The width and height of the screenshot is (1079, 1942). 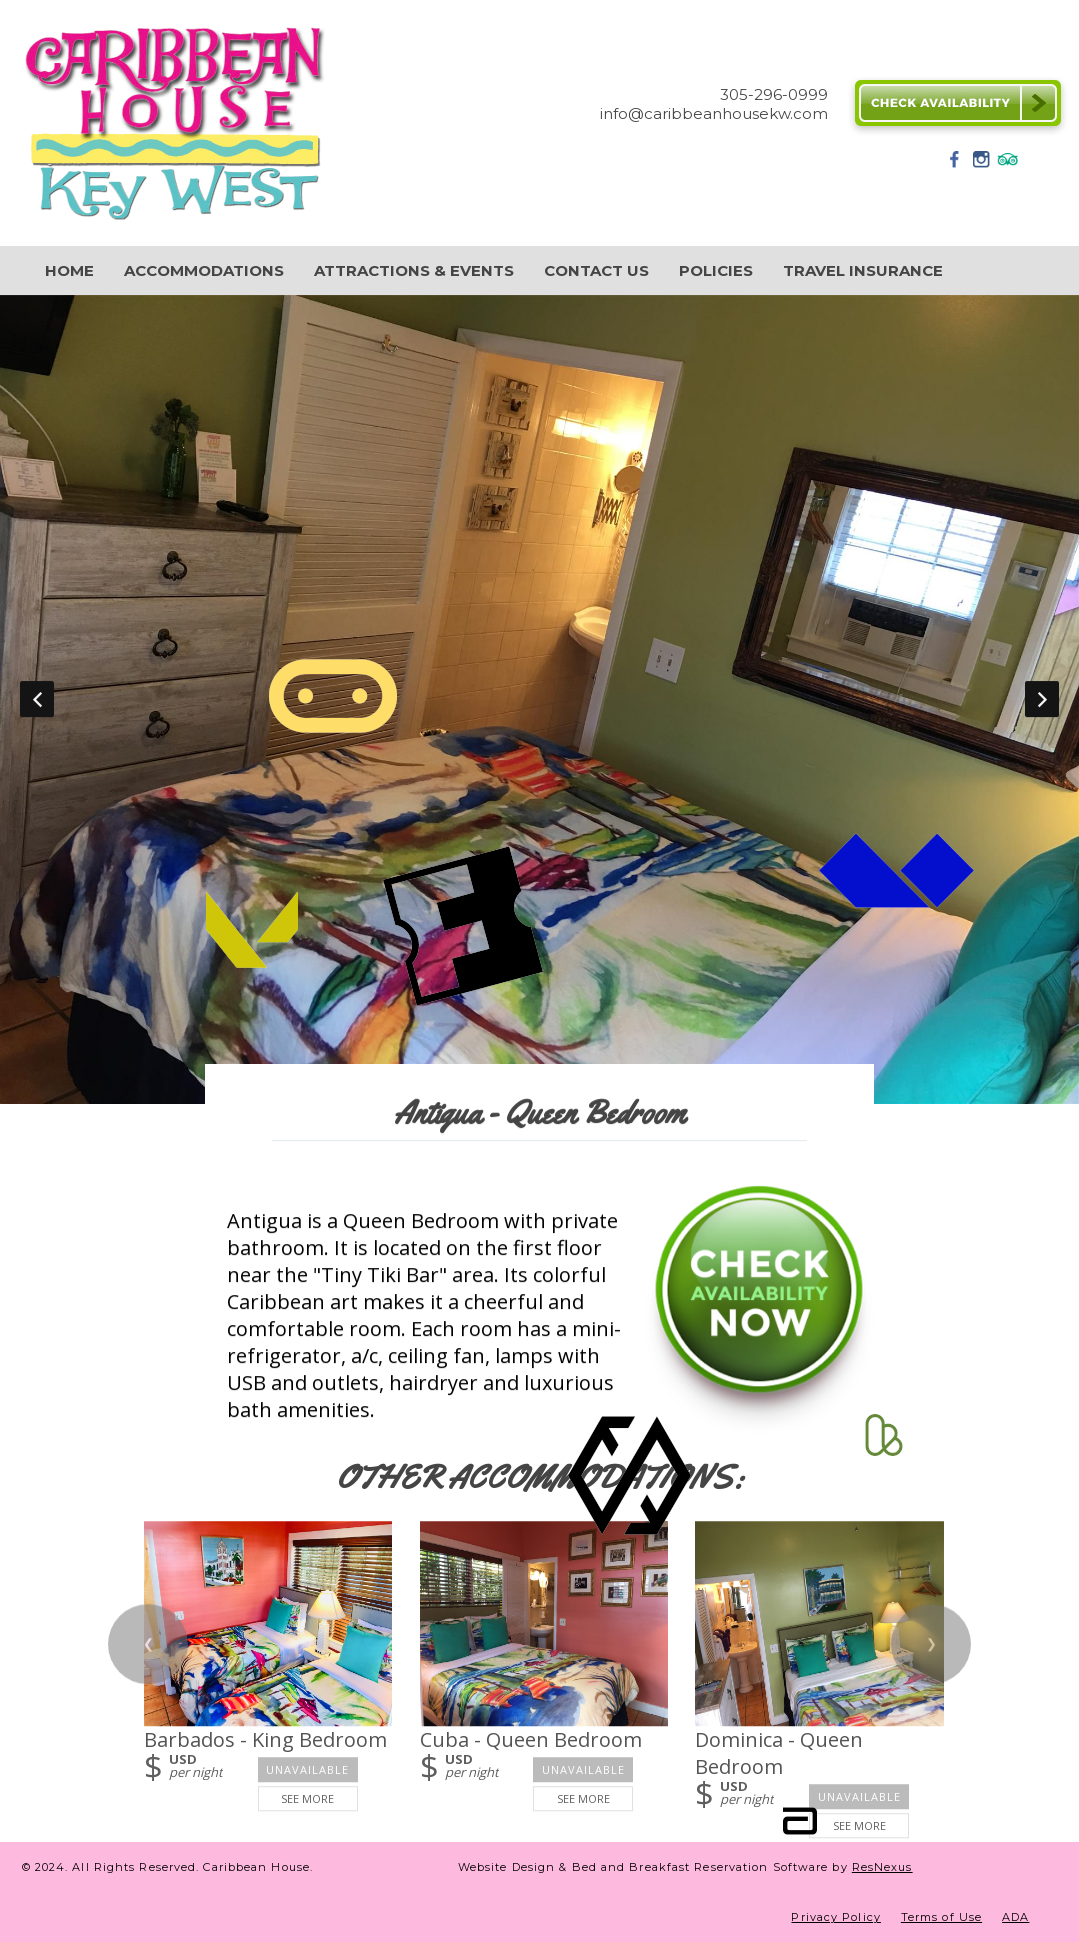 What do you see at coordinates (896, 870) in the screenshot?
I see `Alpine.js framework logo` at bounding box center [896, 870].